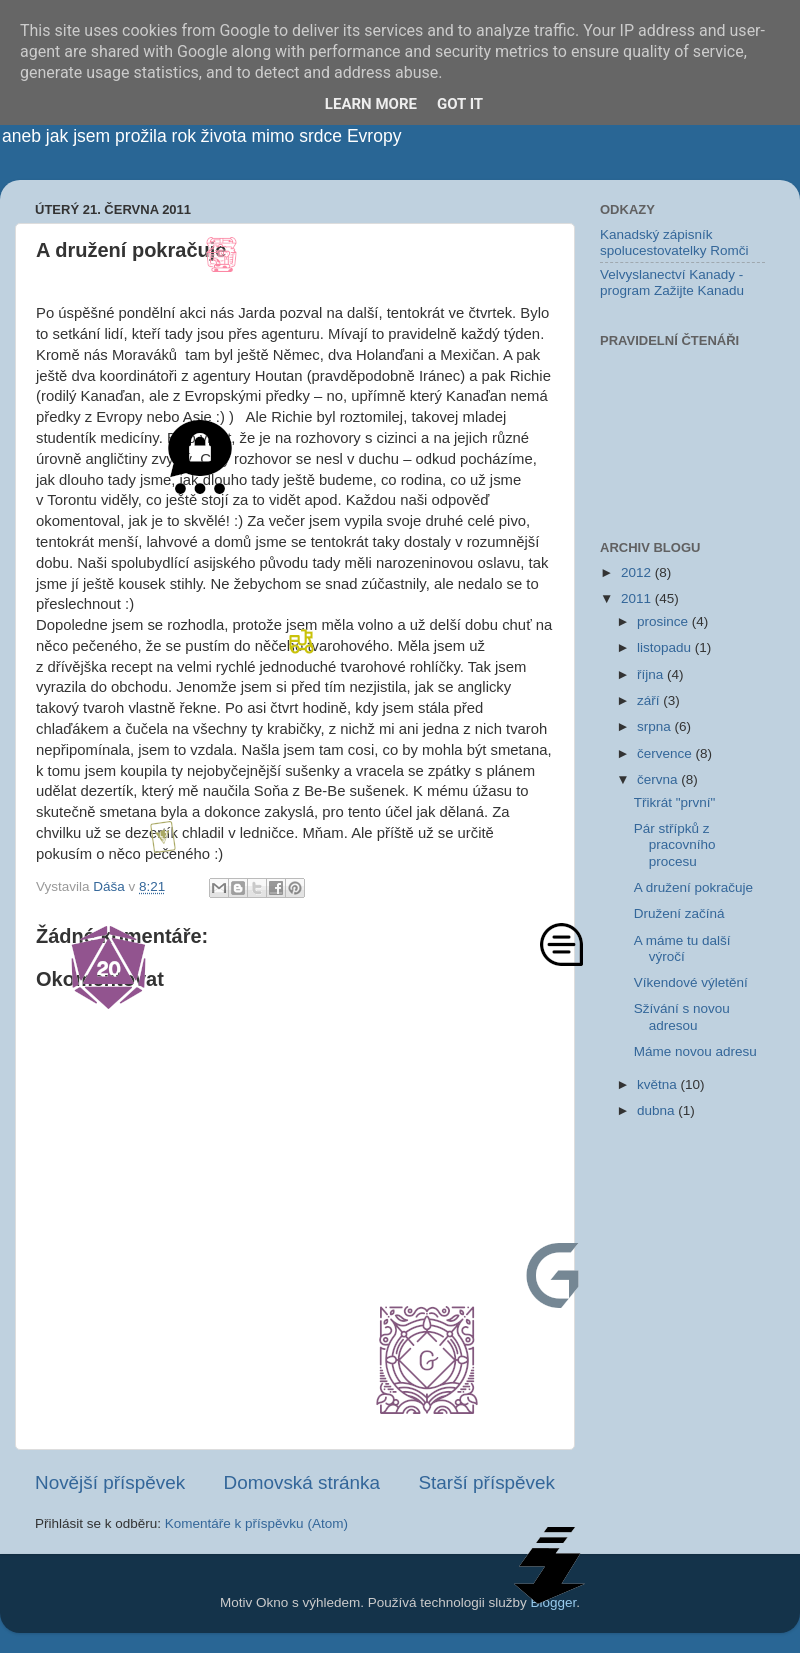 The image size is (800, 1653). I want to click on visit the Great Learning website or platform, so click(552, 1275).